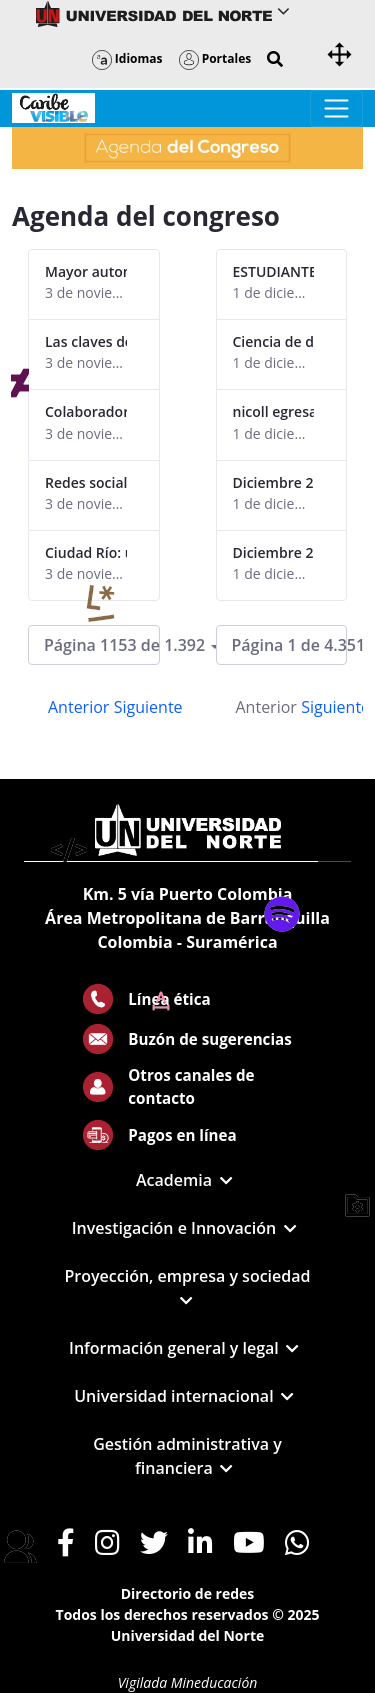  What do you see at coordinates (100, 603) in the screenshot?
I see `open the Literal app` at bounding box center [100, 603].